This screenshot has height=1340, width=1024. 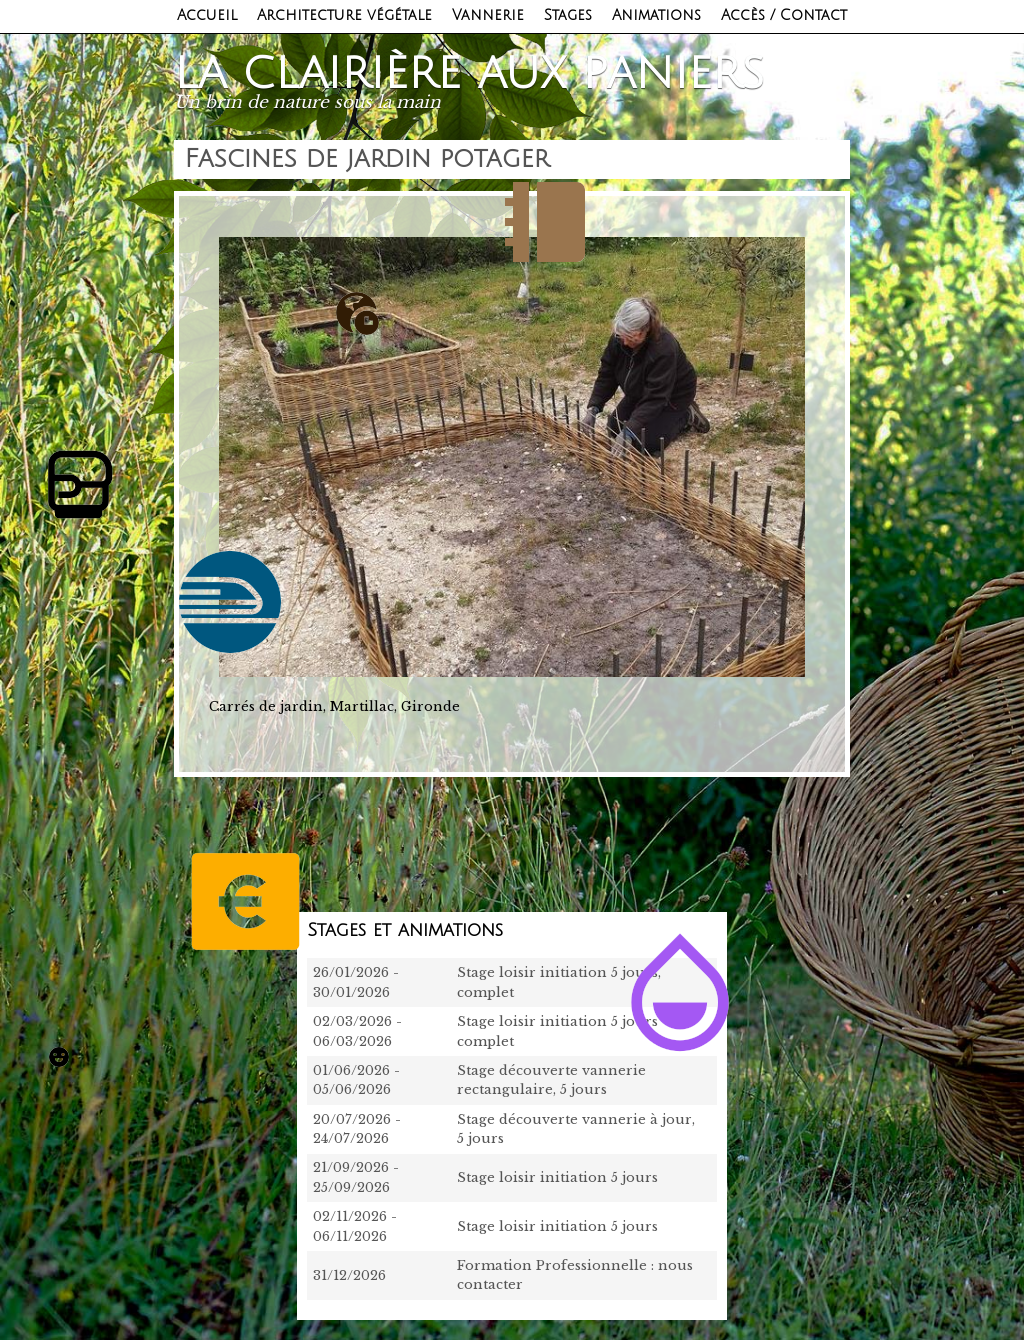 I want to click on view booklet or documentation, so click(x=545, y=222).